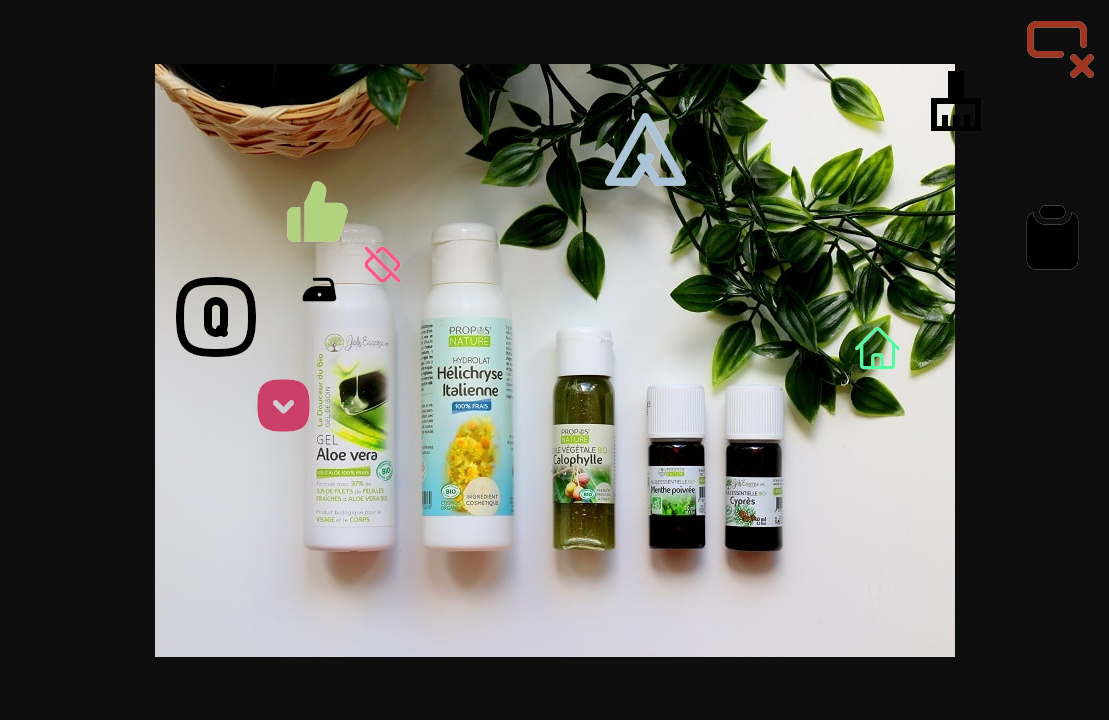 The height and width of the screenshot is (720, 1109). I want to click on expand dropdown menu or content, so click(283, 405).